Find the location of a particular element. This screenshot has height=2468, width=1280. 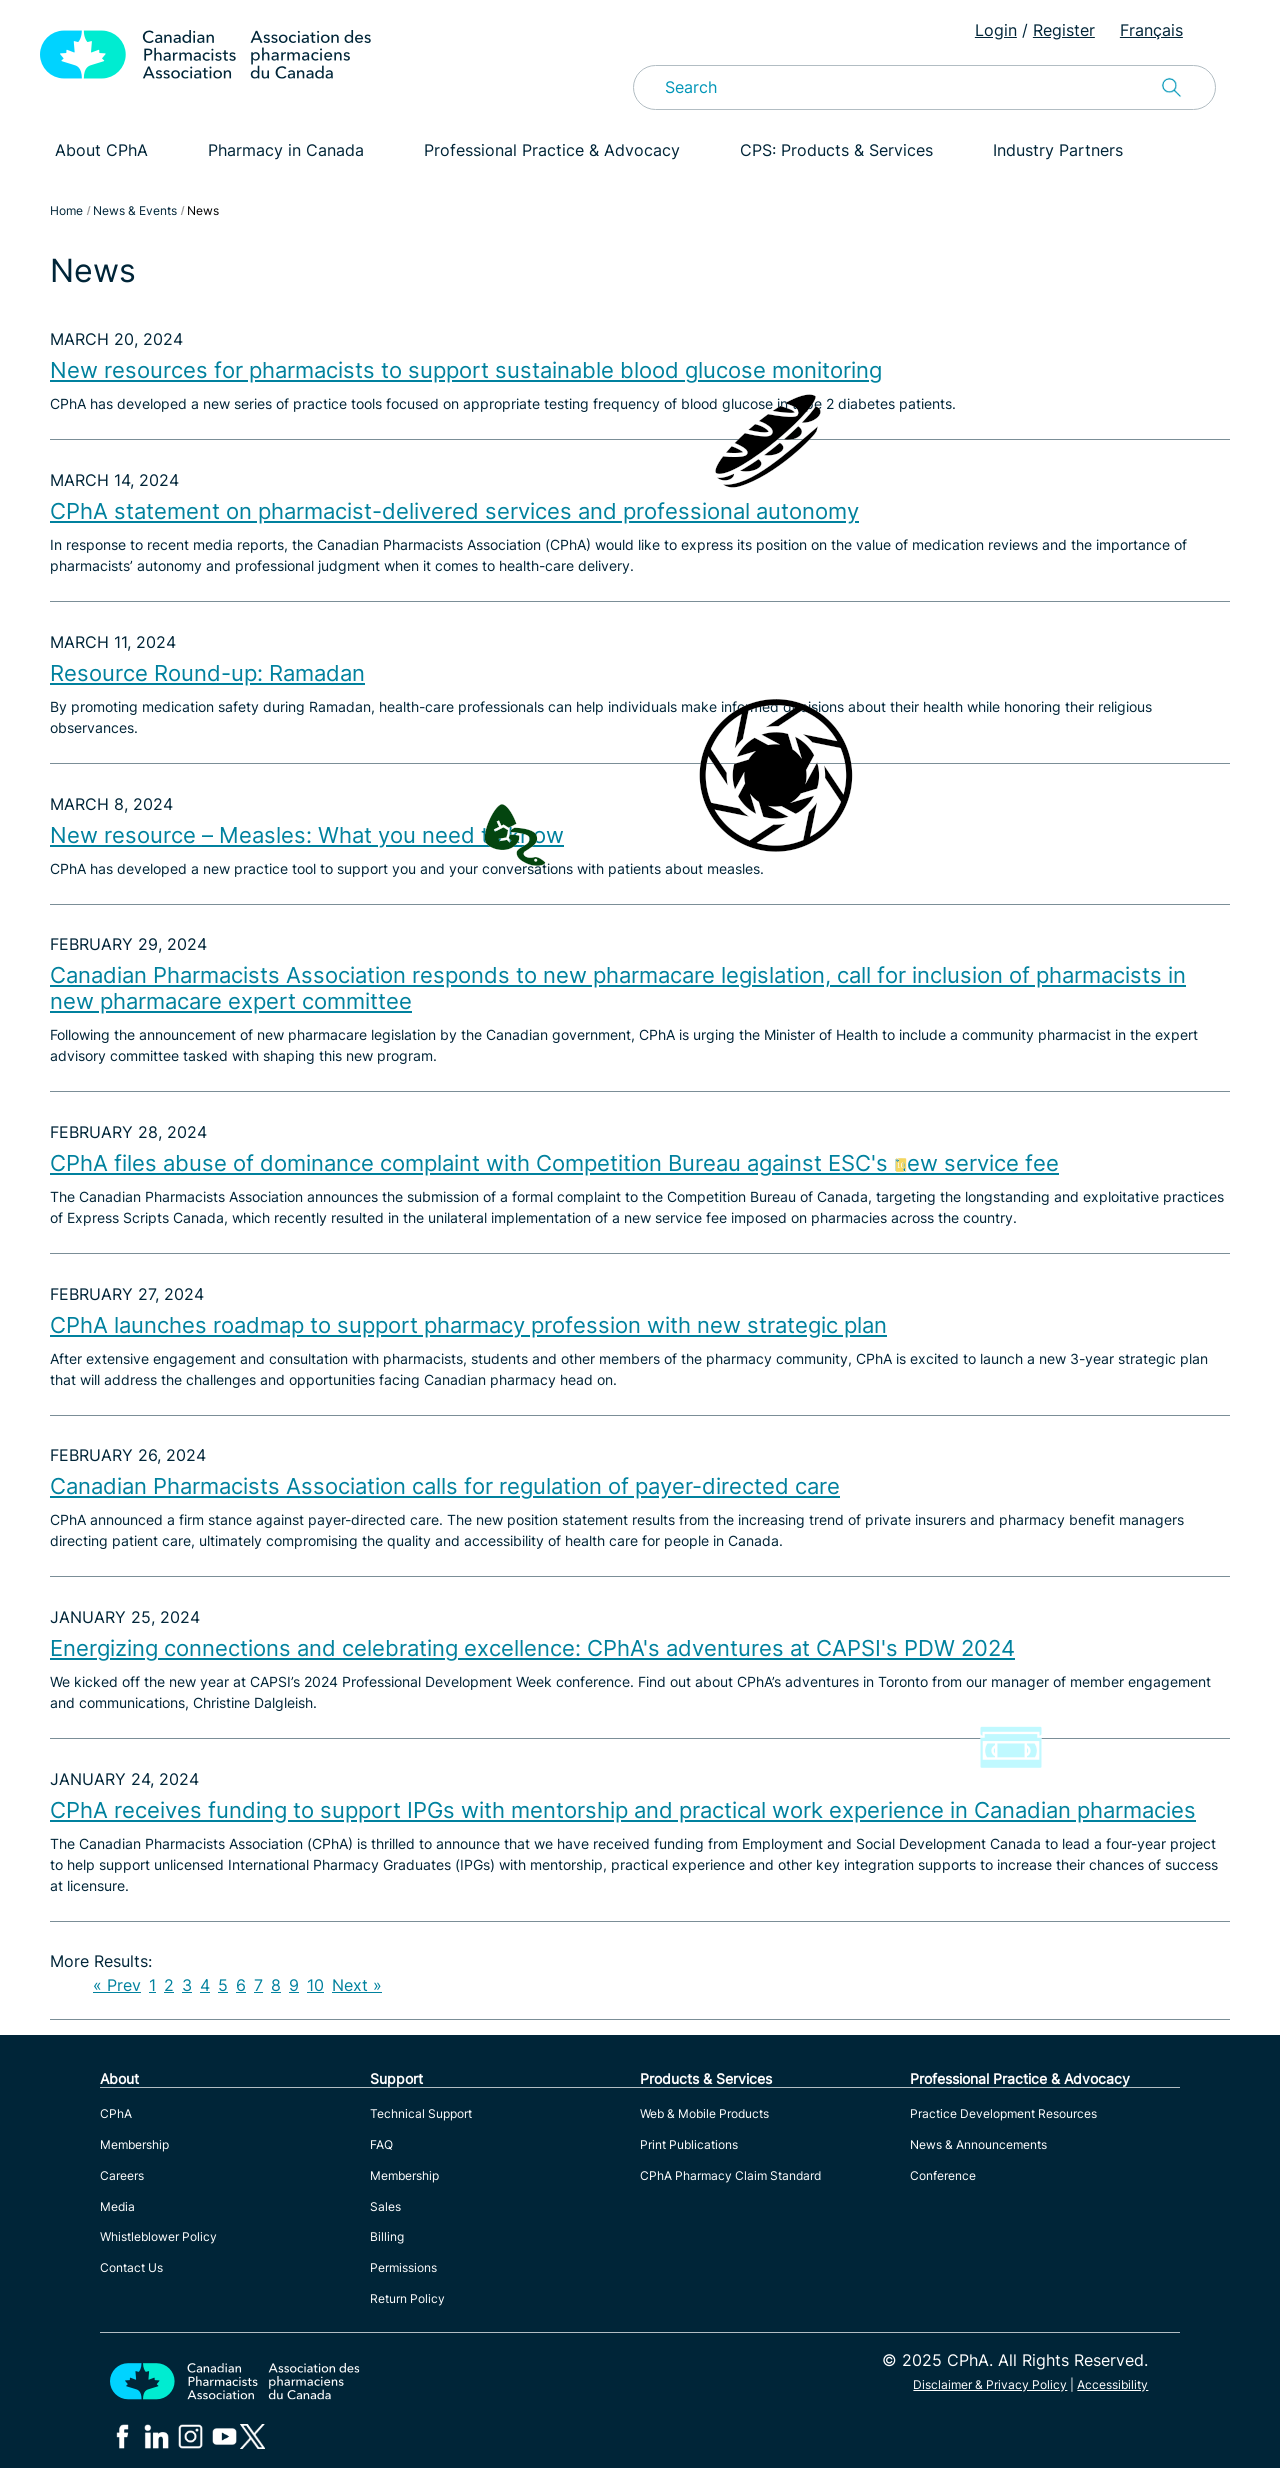

camera aperture or shutter control is located at coordinates (776, 776).